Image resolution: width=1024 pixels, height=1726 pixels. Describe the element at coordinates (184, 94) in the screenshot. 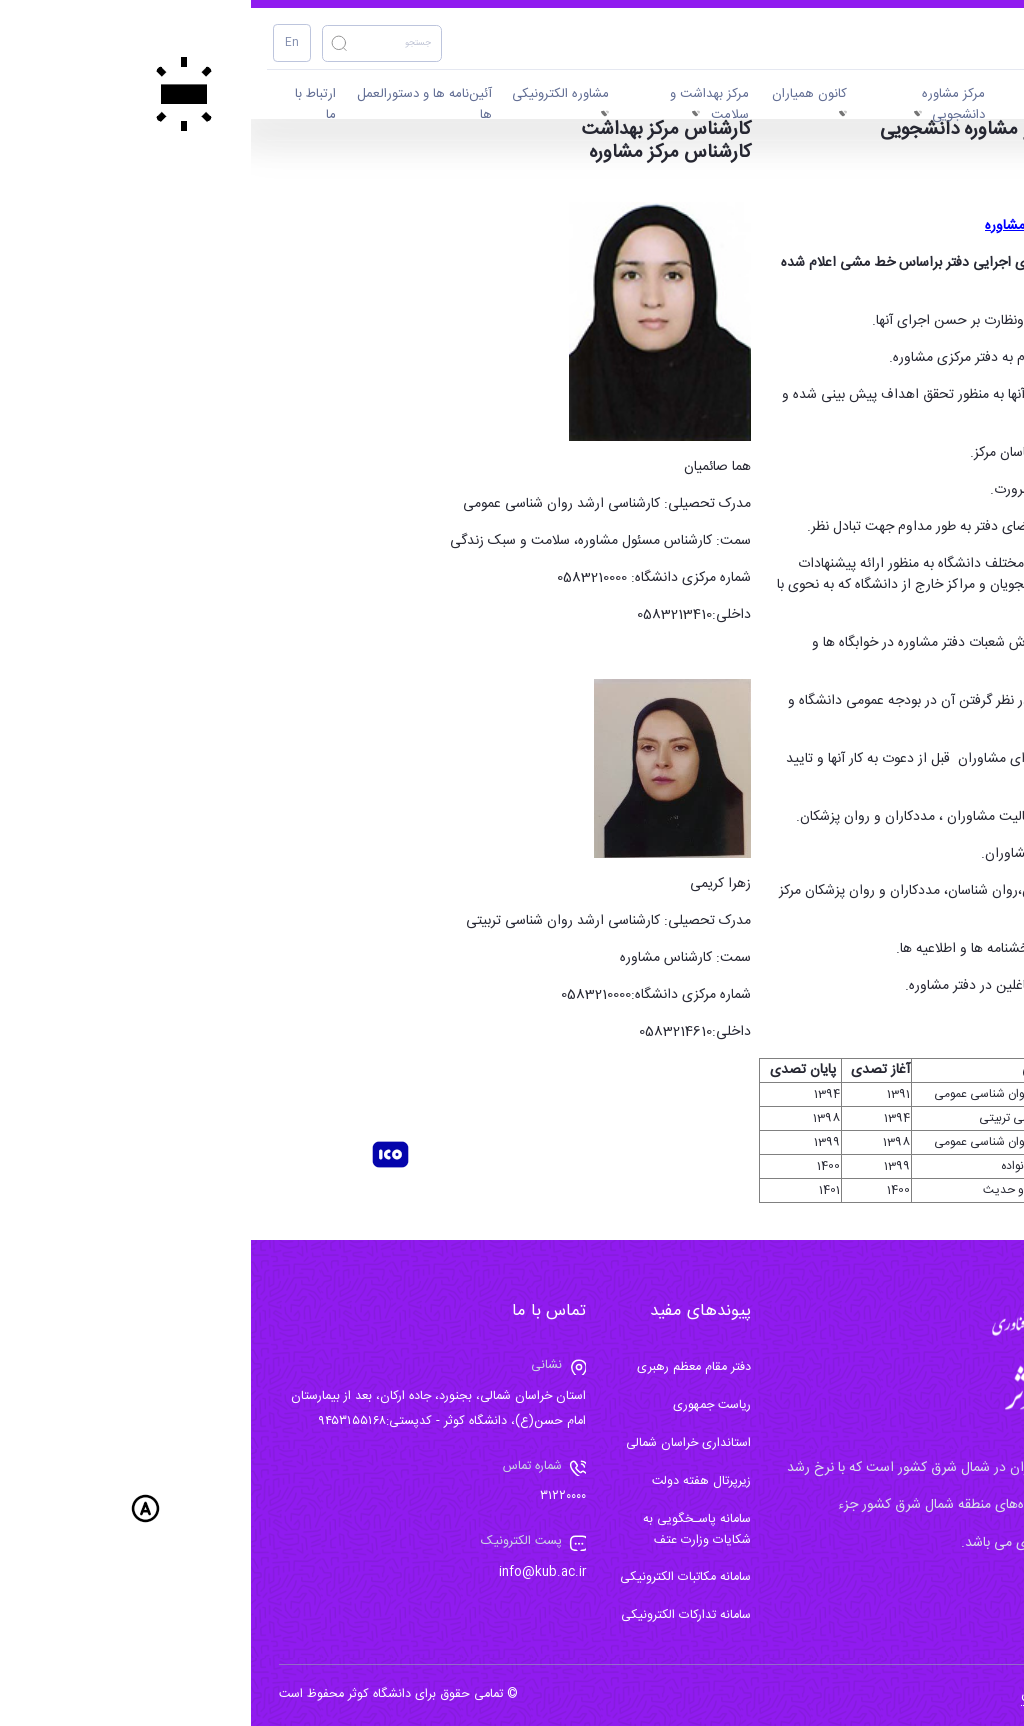

I see `adjust screen brightness settings` at that location.